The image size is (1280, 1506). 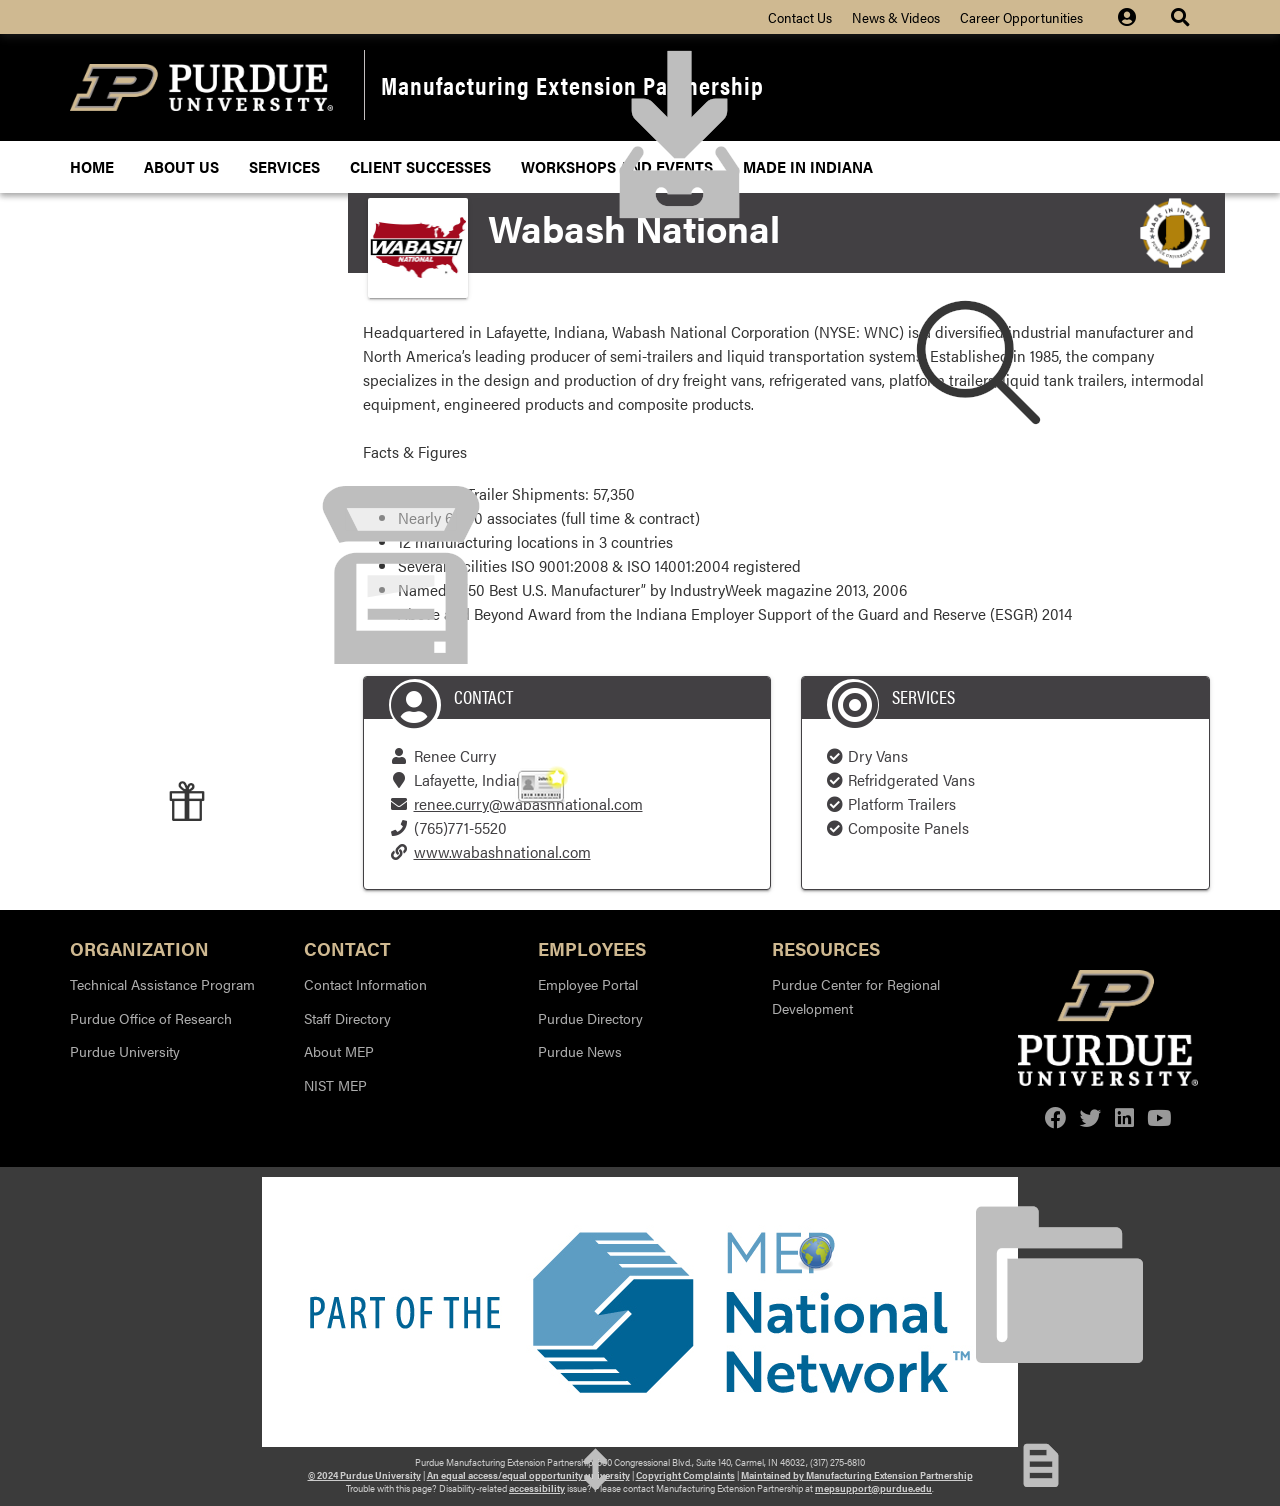 I want to click on save the current document, so click(x=679, y=134).